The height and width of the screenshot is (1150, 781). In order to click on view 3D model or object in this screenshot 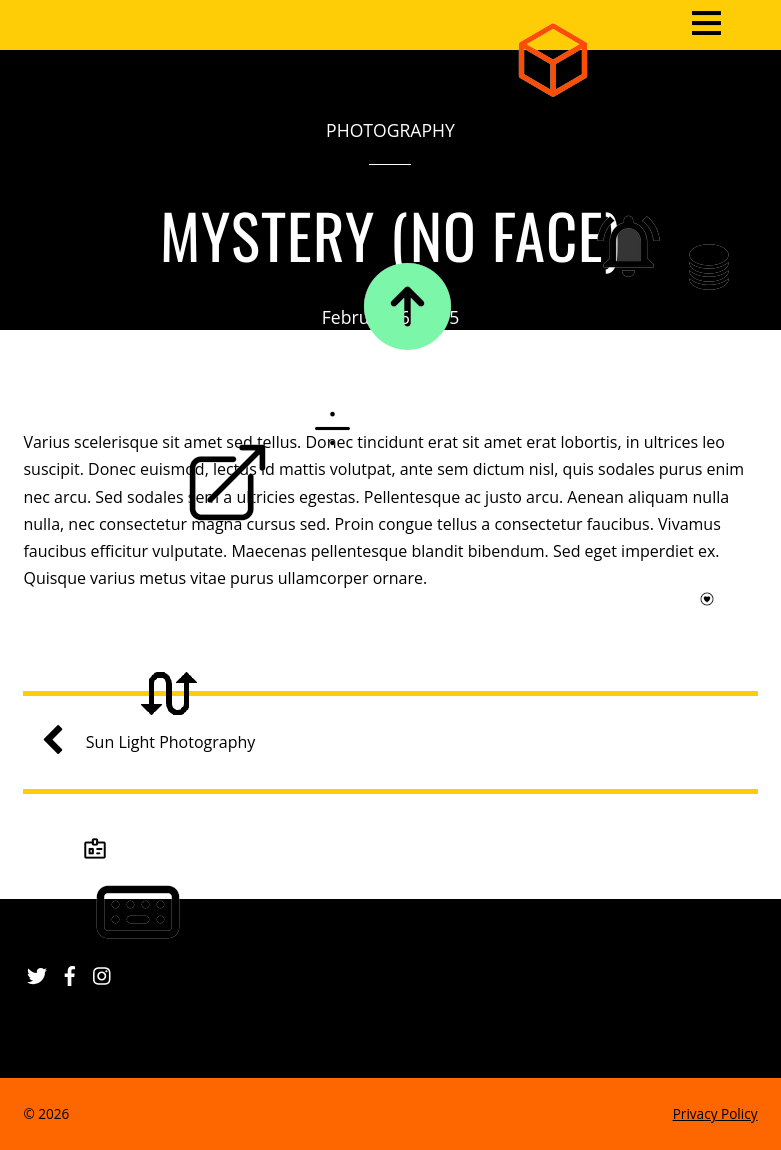, I will do `click(553, 60)`.